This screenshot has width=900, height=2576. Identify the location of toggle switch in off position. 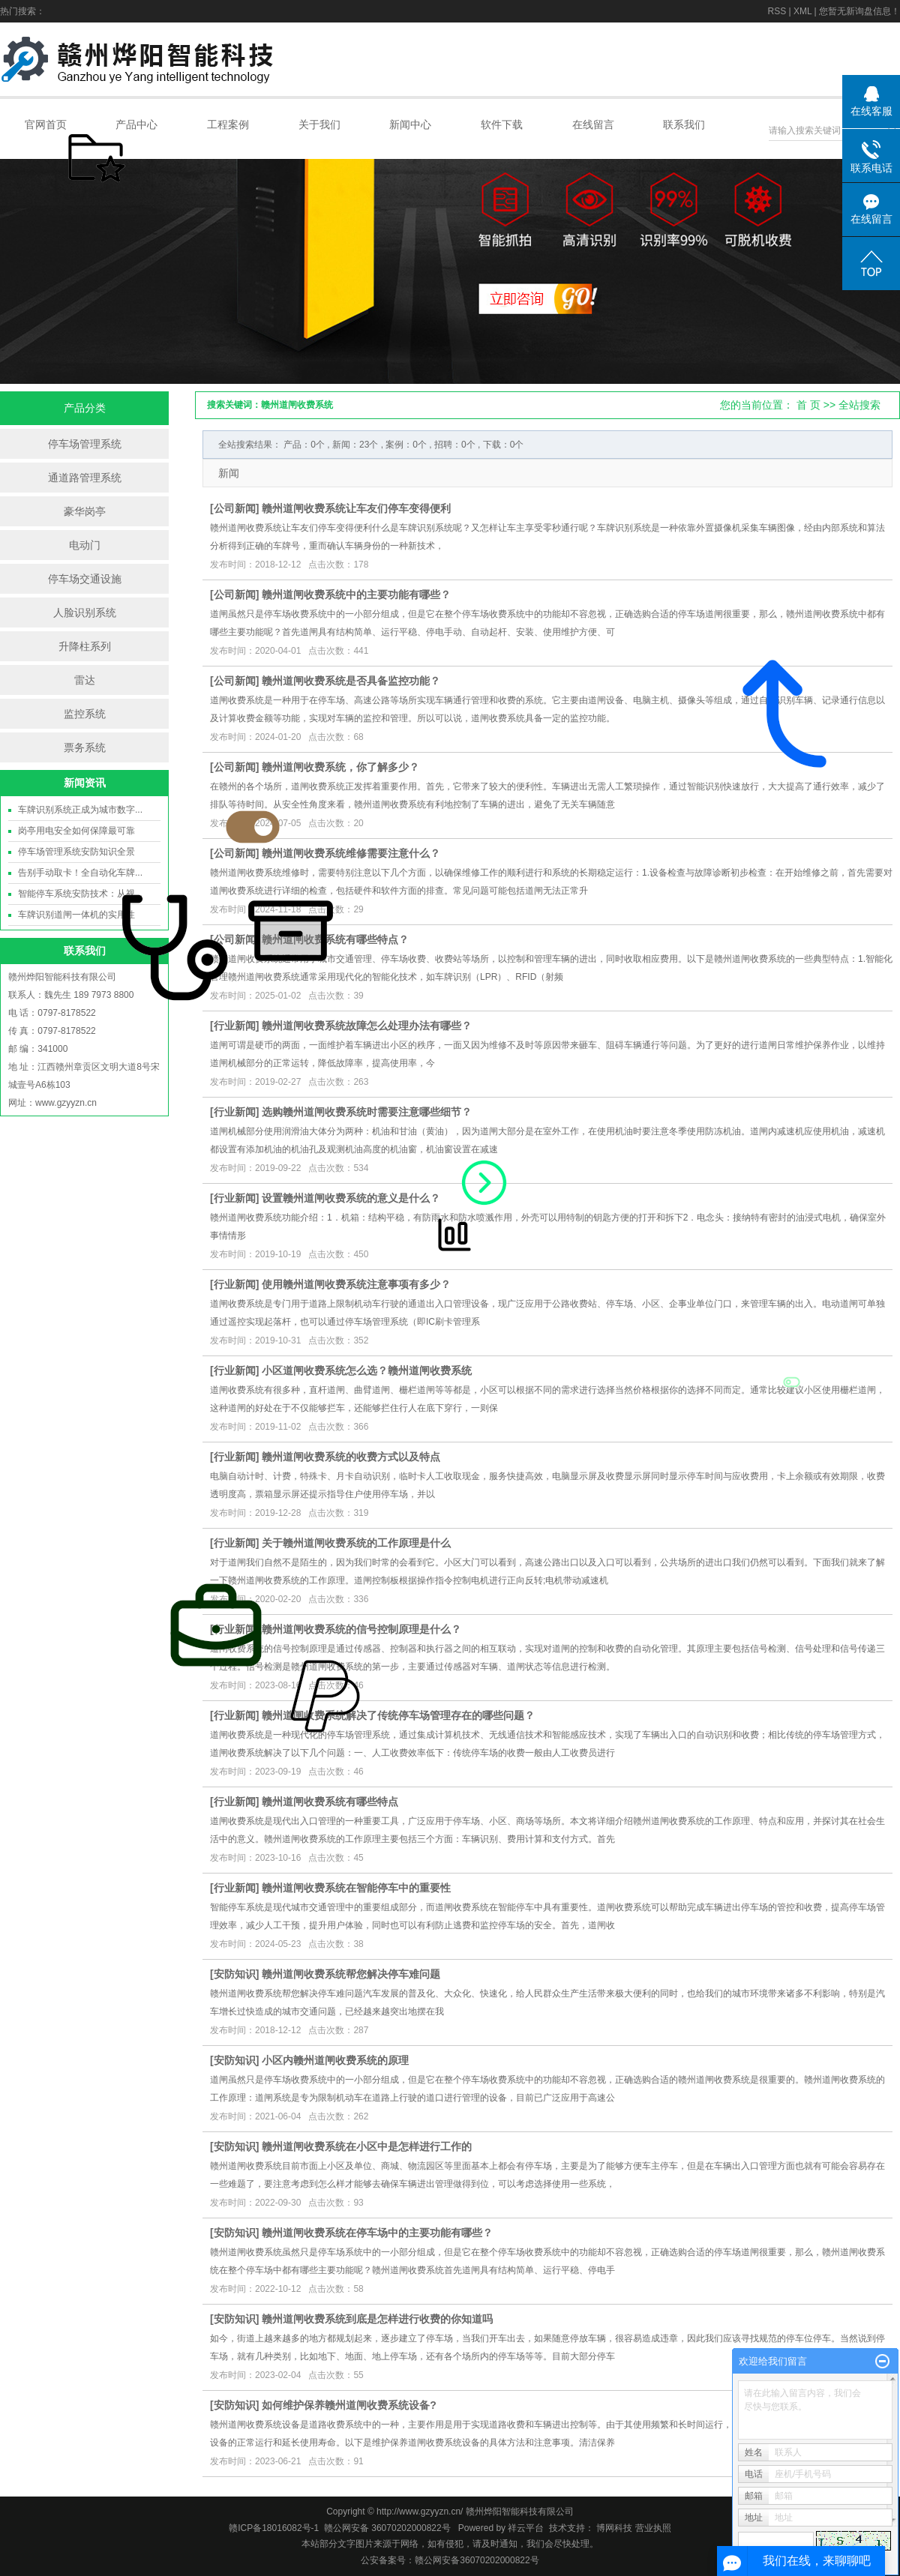
(791, 1382).